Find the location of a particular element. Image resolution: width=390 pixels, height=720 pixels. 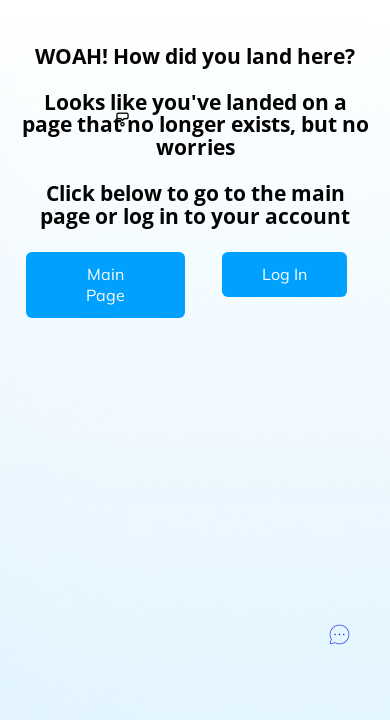

view tooltip or help information is located at coordinates (122, 119).